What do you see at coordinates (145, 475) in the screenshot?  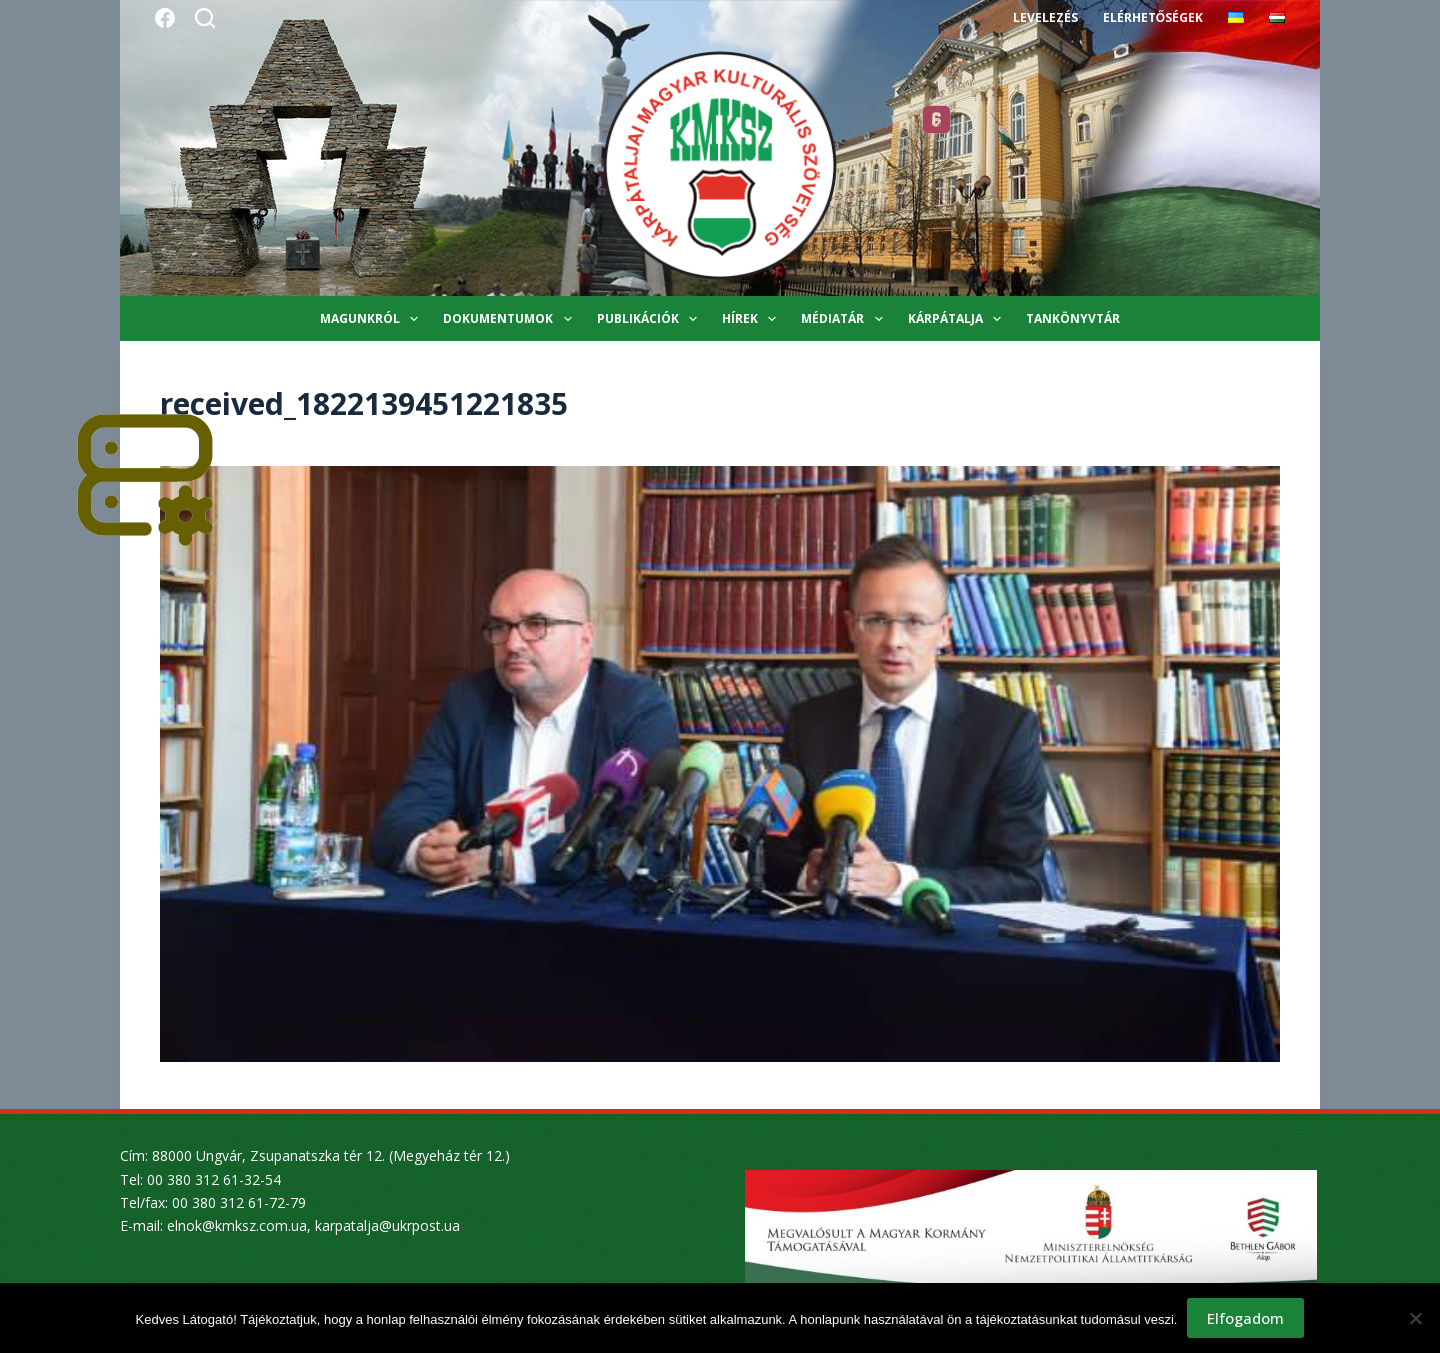 I see `access server configuration settings` at bounding box center [145, 475].